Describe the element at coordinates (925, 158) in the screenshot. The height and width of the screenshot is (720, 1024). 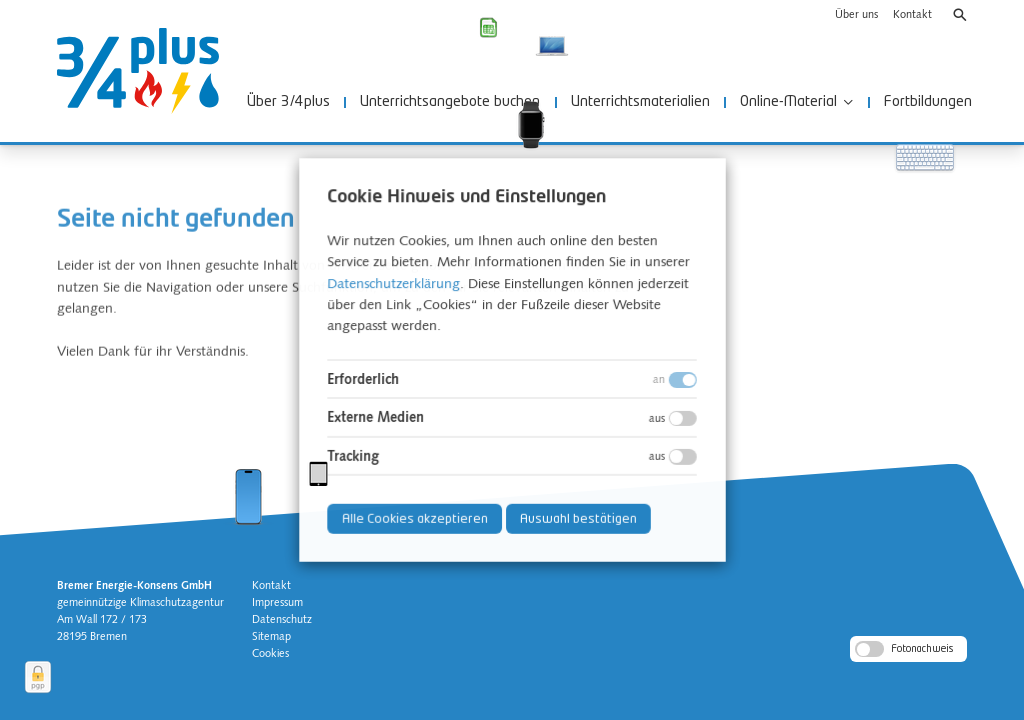
I see `indicates keyboard connected via bluetooth` at that location.